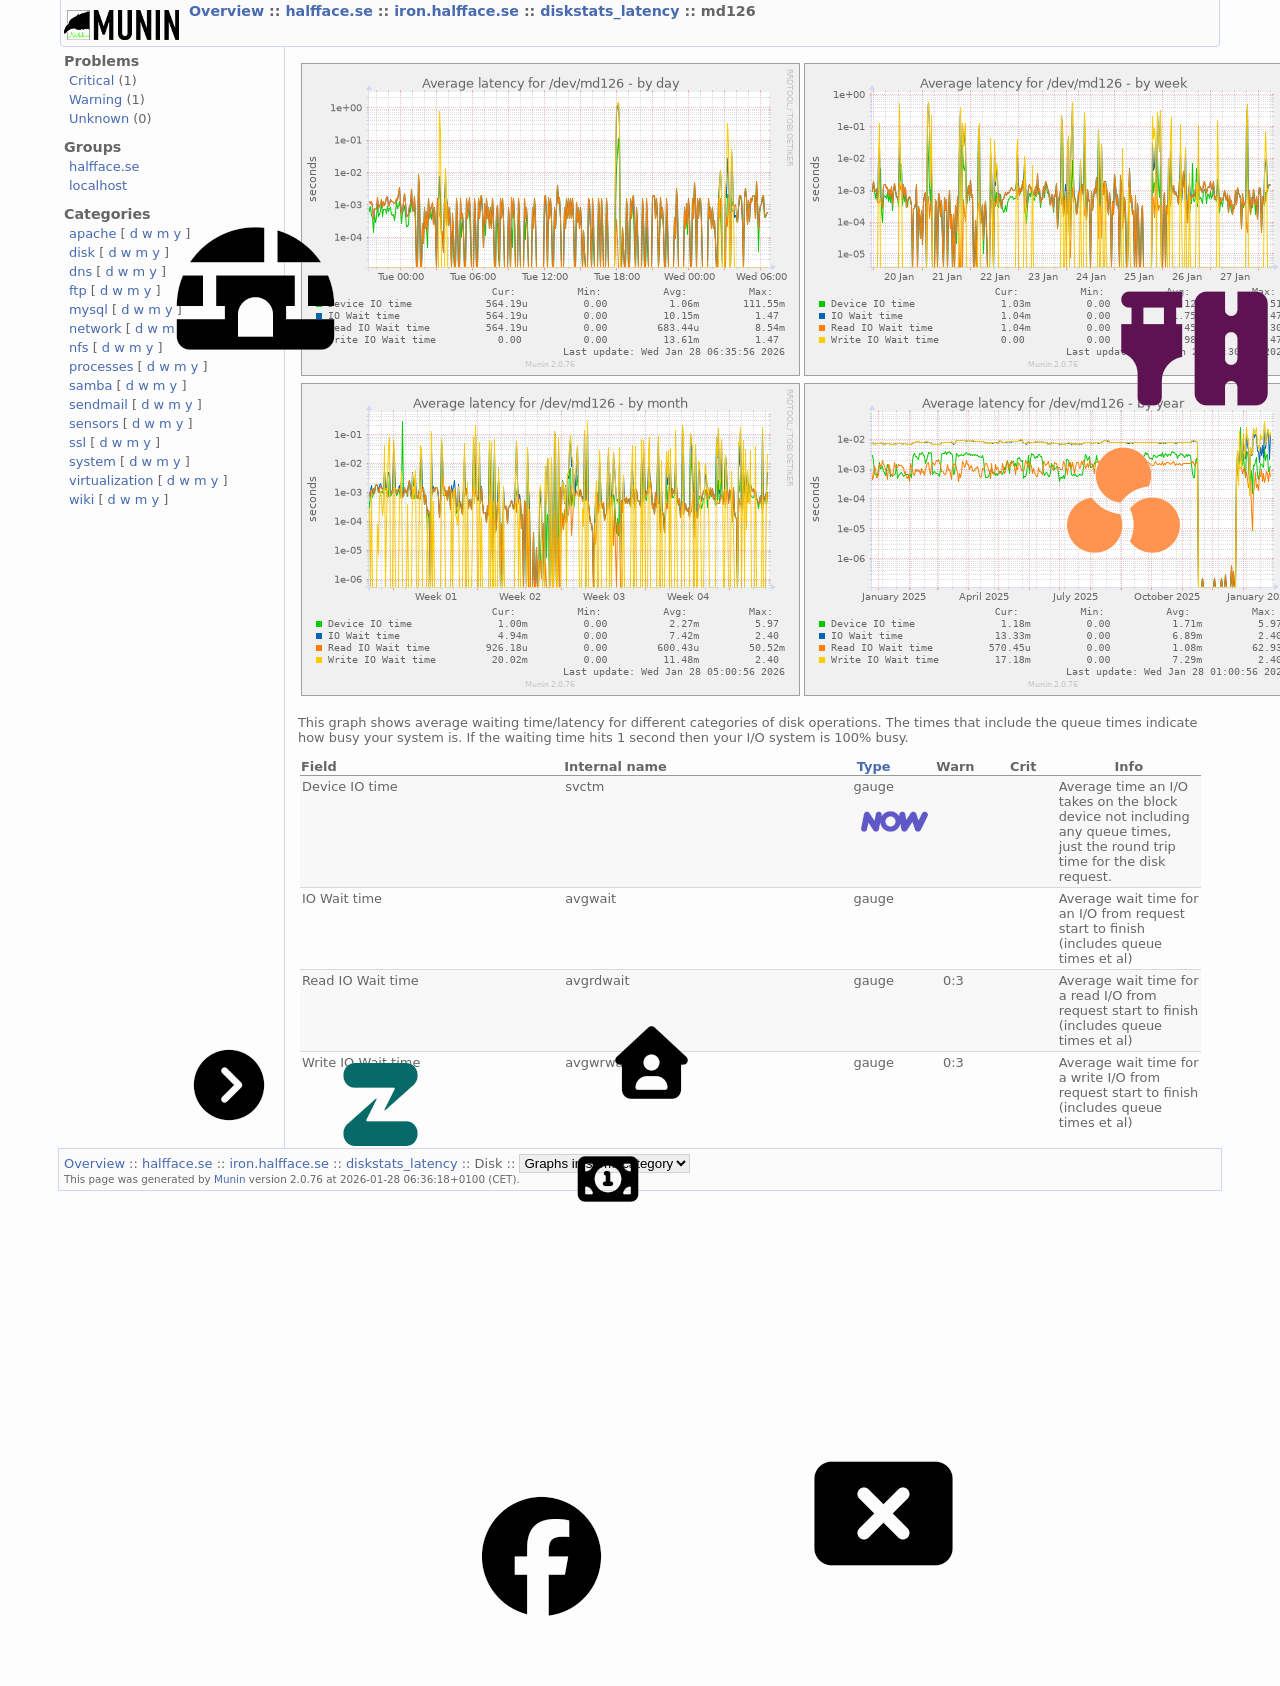 The height and width of the screenshot is (1686, 1280). What do you see at coordinates (1194, 348) in the screenshot?
I see `view bridge or overpass routes` at bounding box center [1194, 348].